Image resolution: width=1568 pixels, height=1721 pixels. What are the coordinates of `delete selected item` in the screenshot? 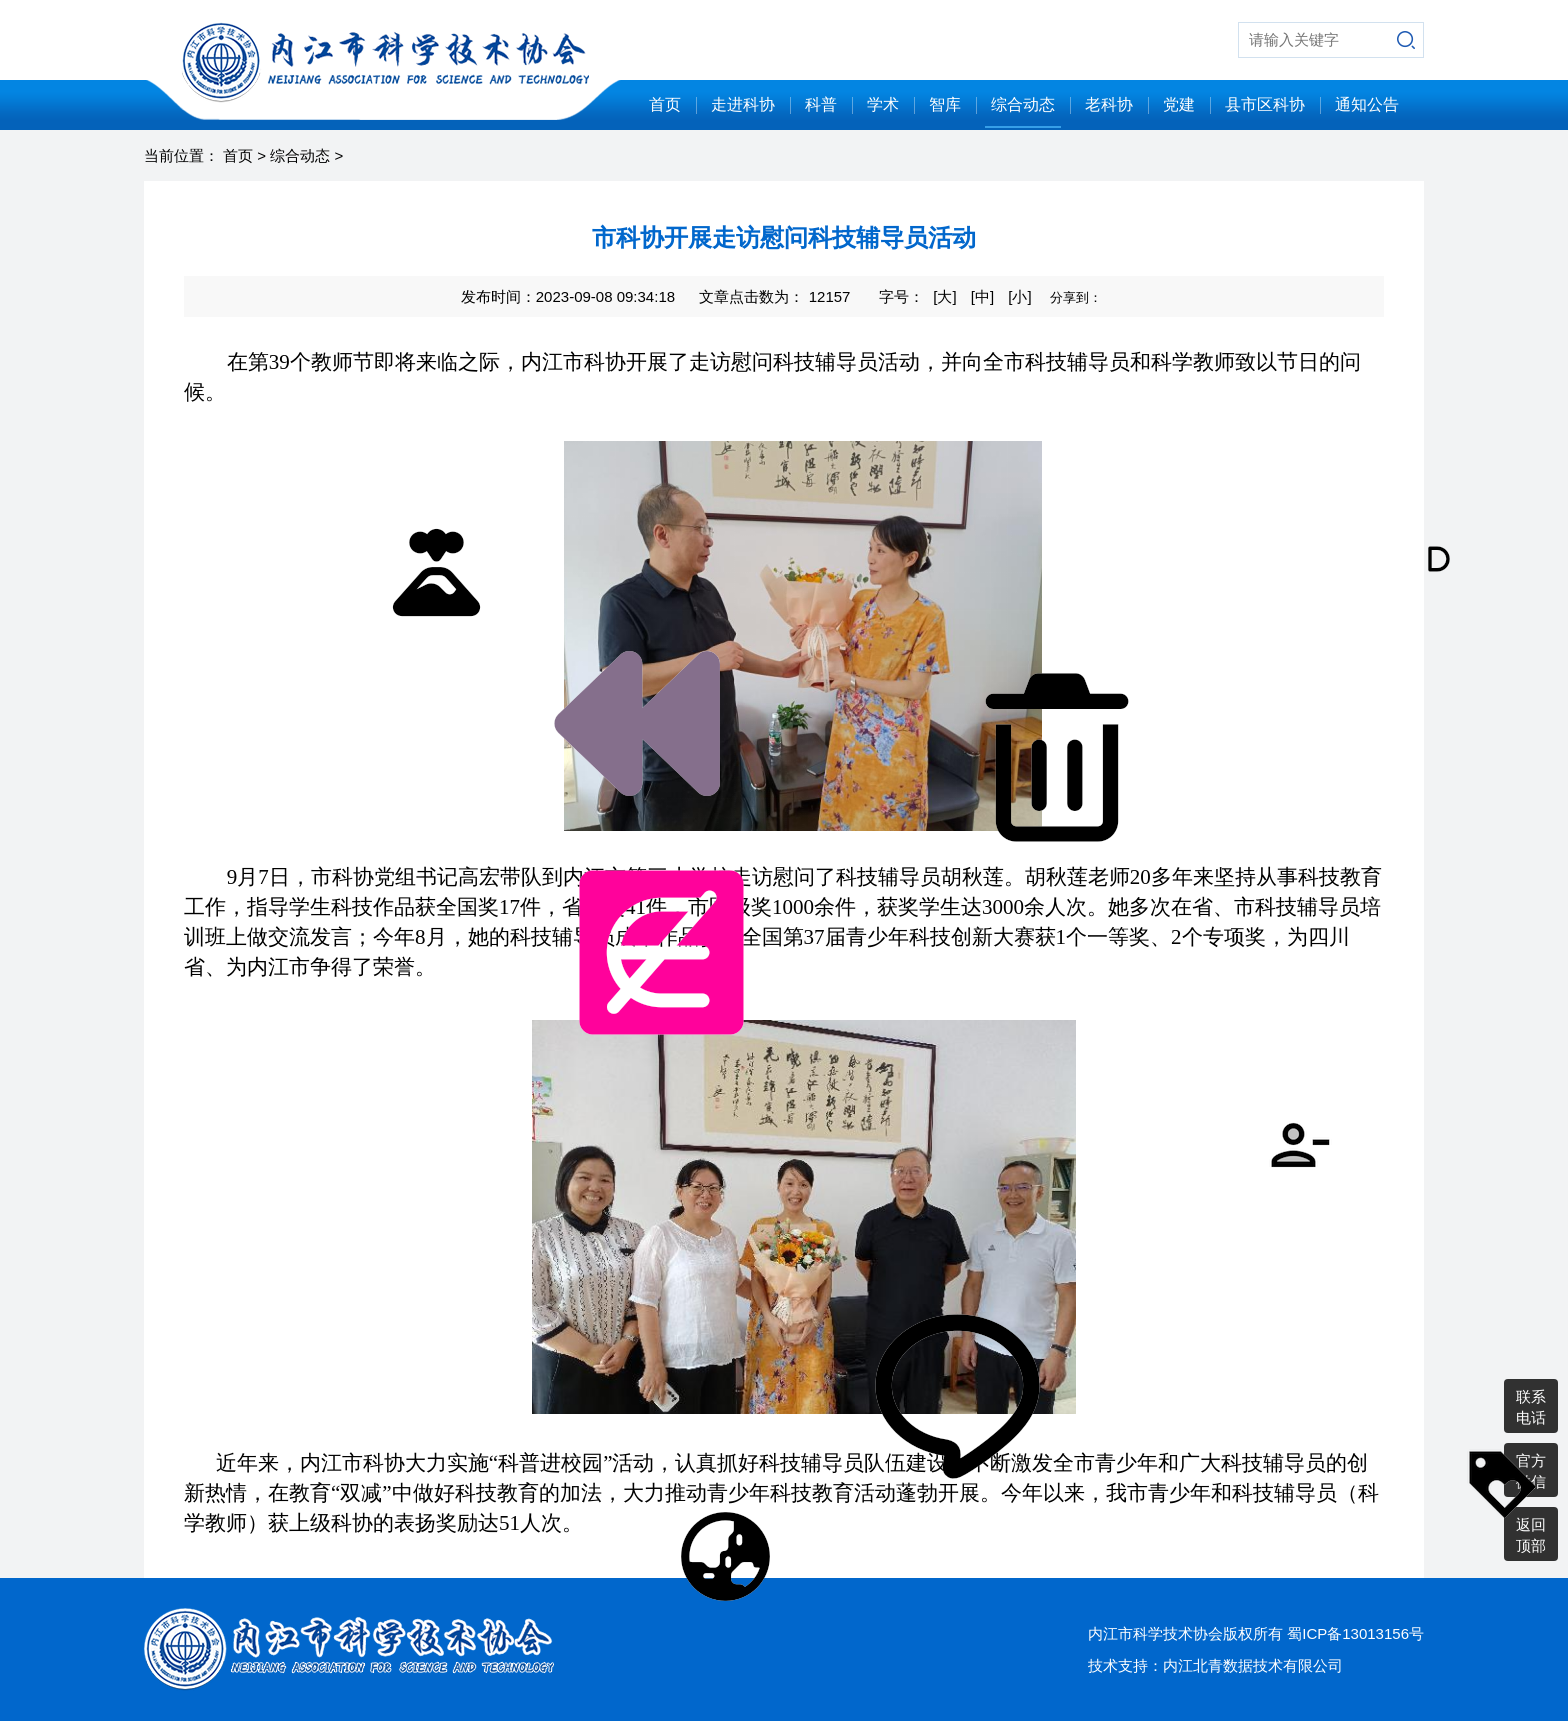 It's located at (1057, 760).